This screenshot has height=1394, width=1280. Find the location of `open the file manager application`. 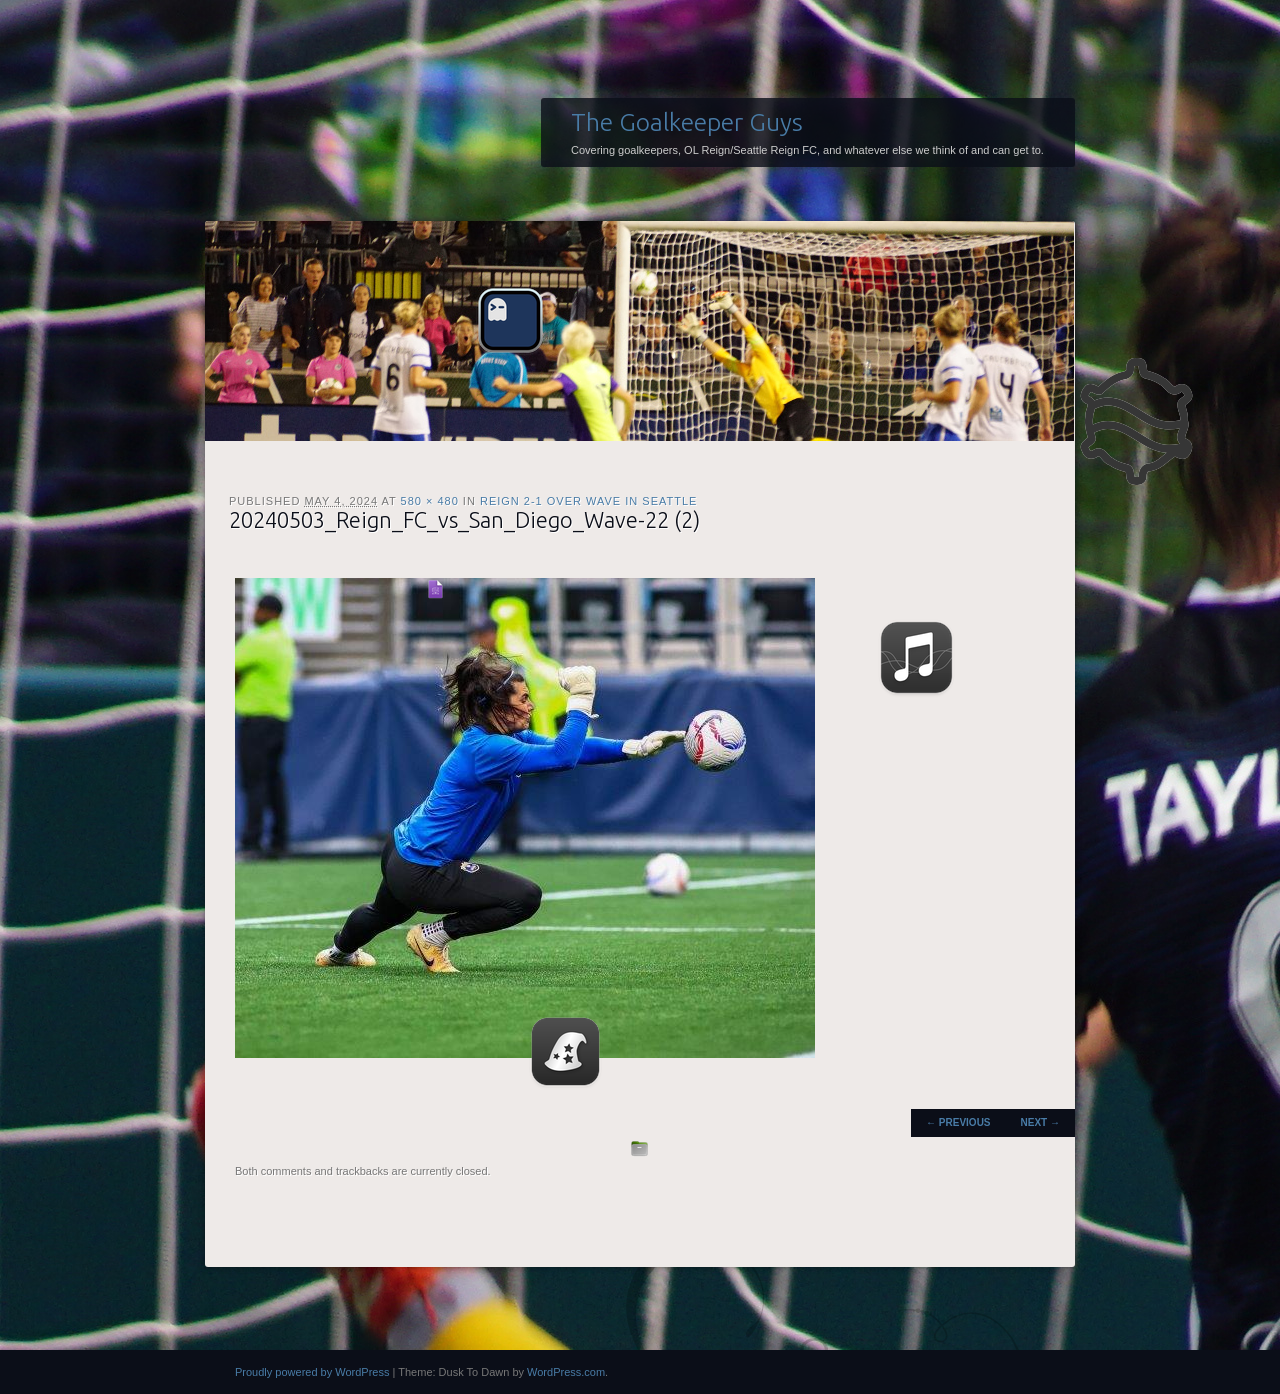

open the file manager application is located at coordinates (639, 1148).